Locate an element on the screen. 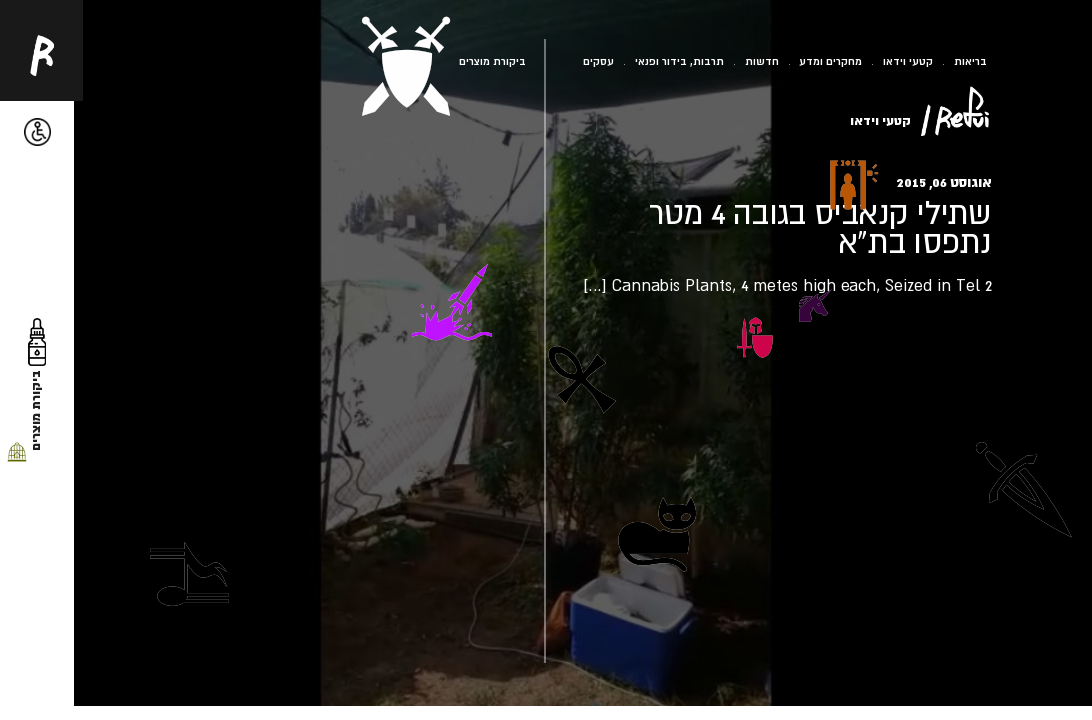 This screenshot has height=720, width=1092. access your equipment or inventory is located at coordinates (755, 338).